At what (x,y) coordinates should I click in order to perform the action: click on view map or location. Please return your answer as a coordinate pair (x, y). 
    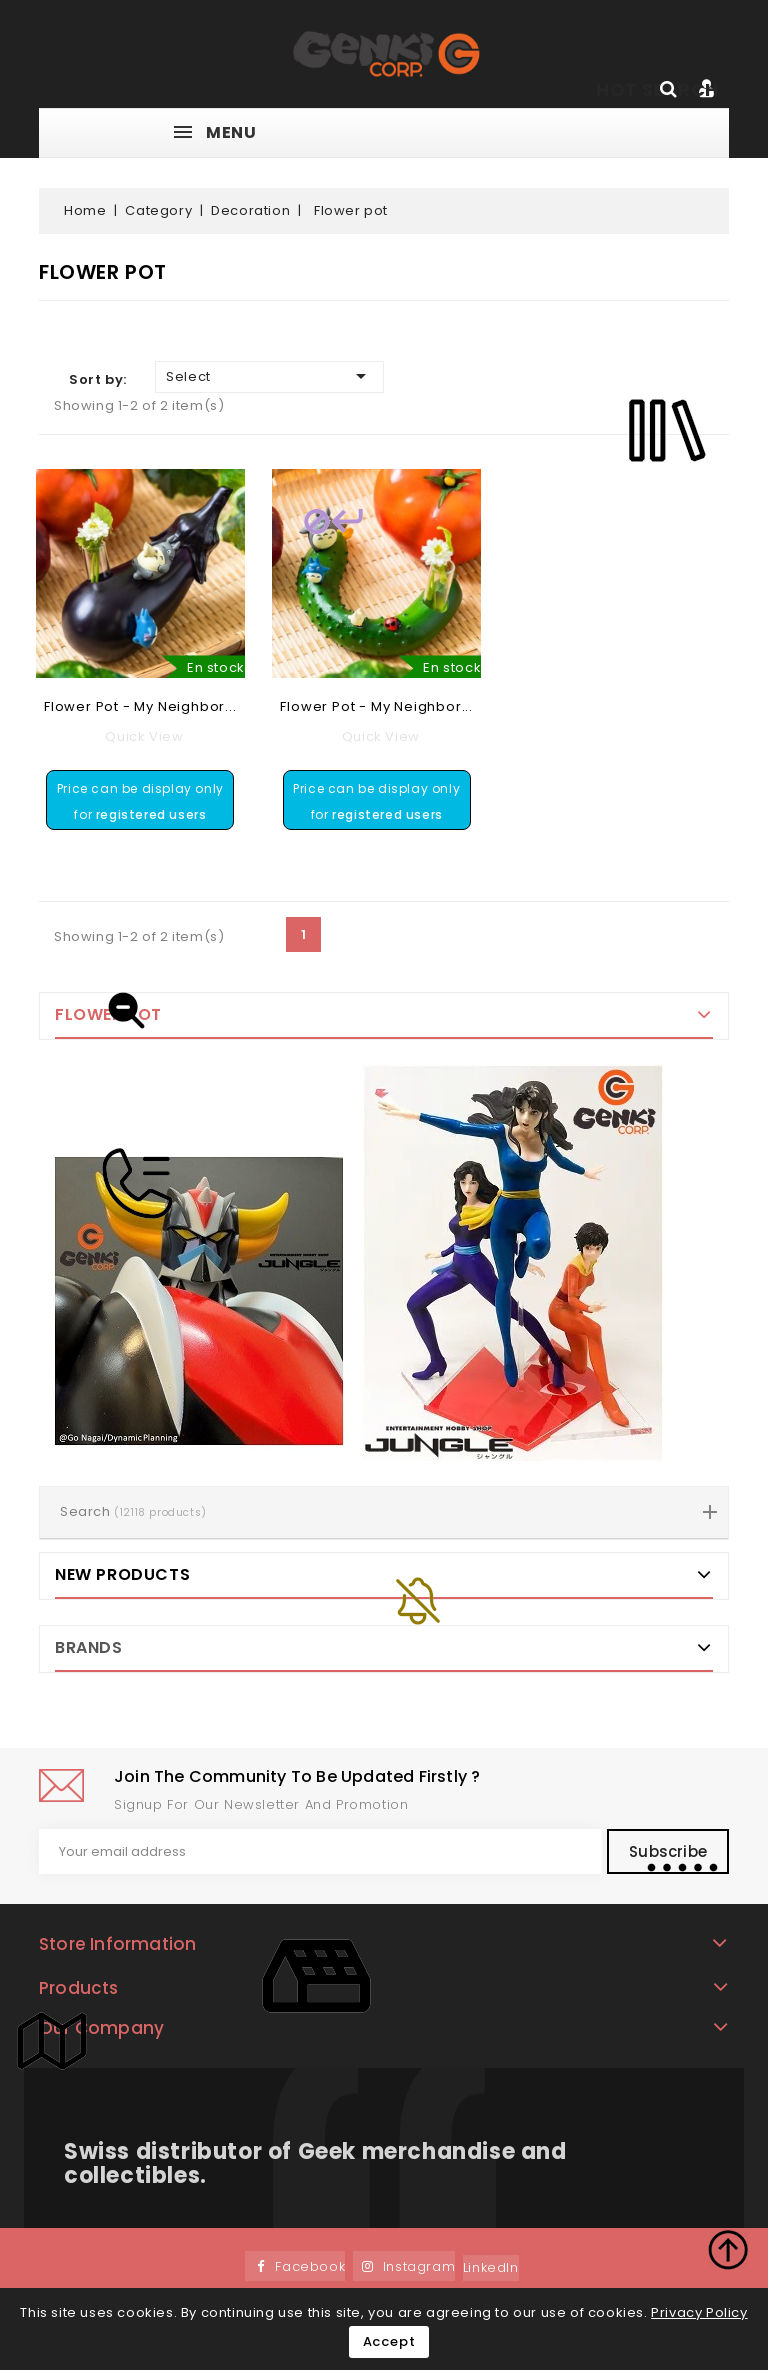
    Looking at the image, I should click on (52, 2041).